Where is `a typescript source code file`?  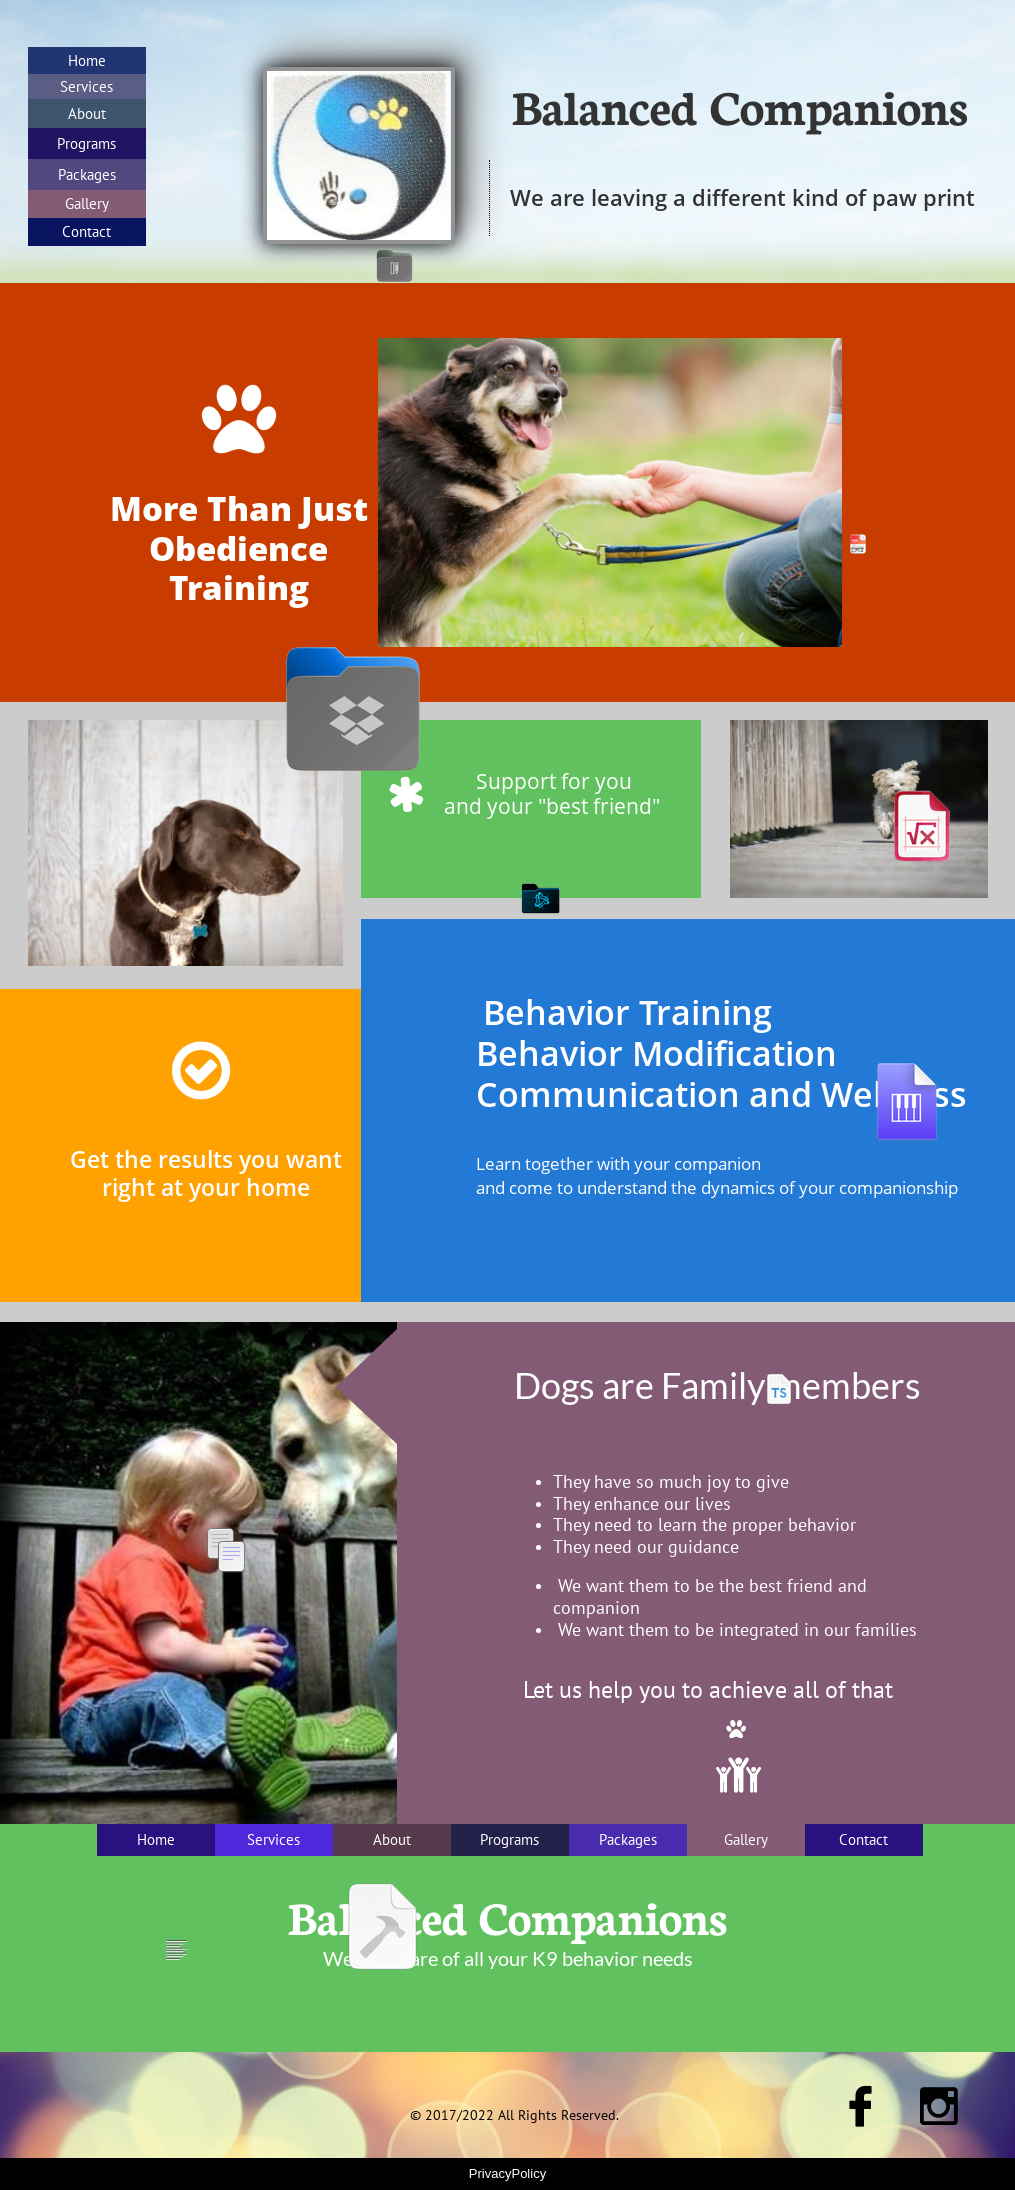
a typescript source code file is located at coordinates (779, 1389).